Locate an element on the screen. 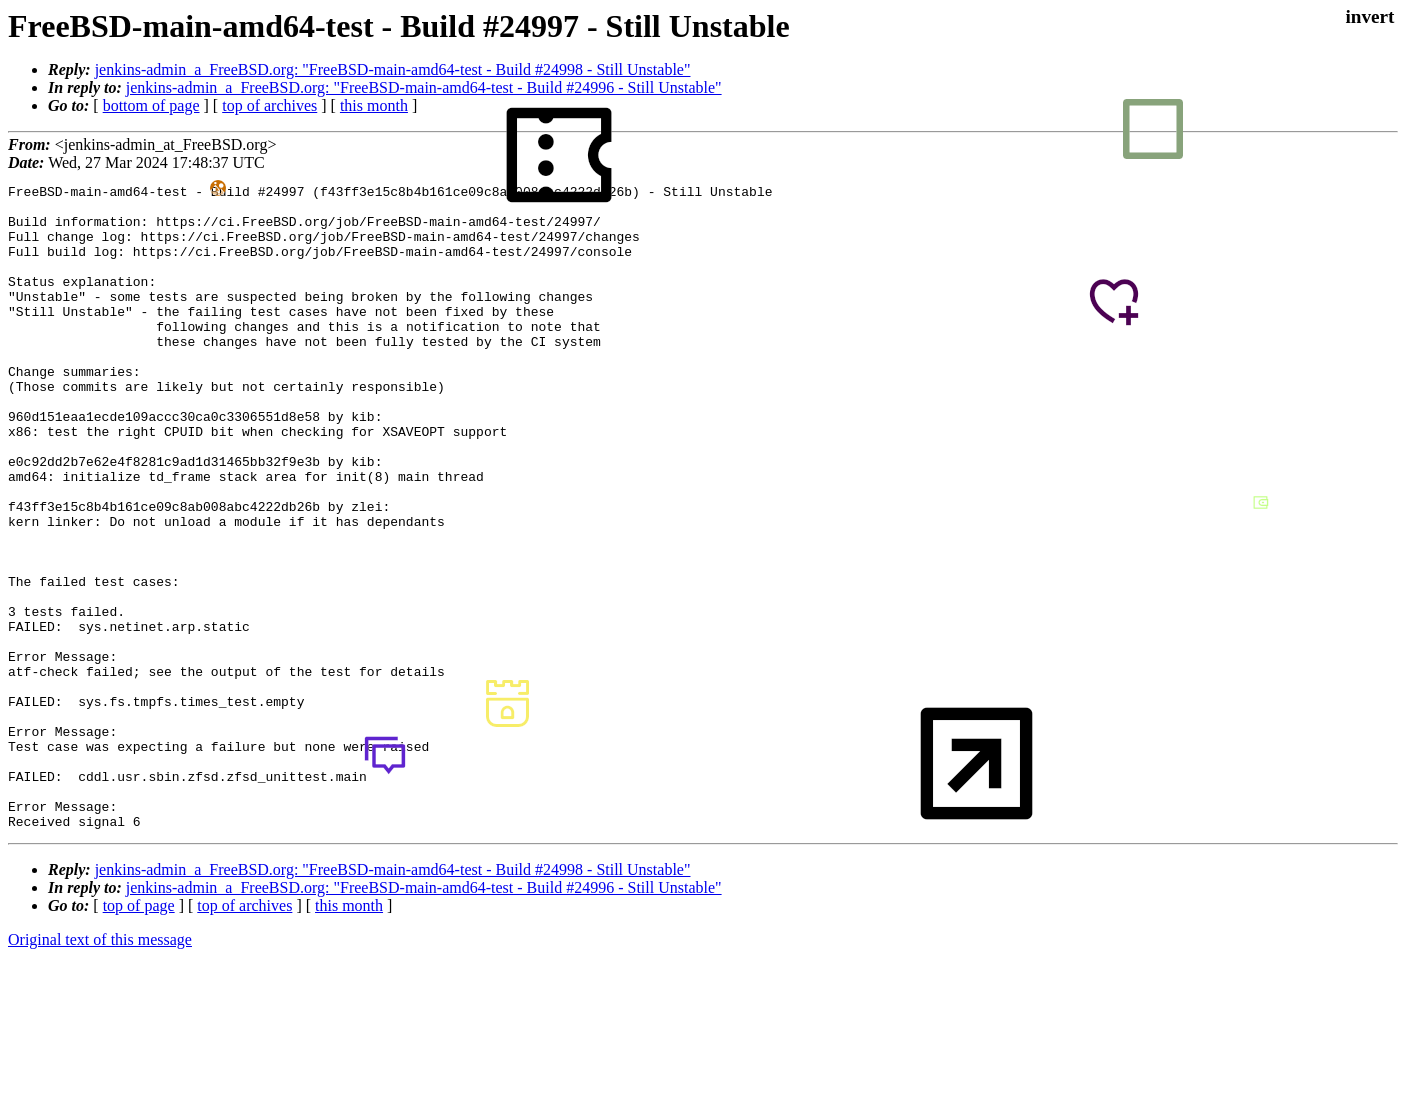 The width and height of the screenshot is (1406, 1104). add to favorites is located at coordinates (1114, 301).